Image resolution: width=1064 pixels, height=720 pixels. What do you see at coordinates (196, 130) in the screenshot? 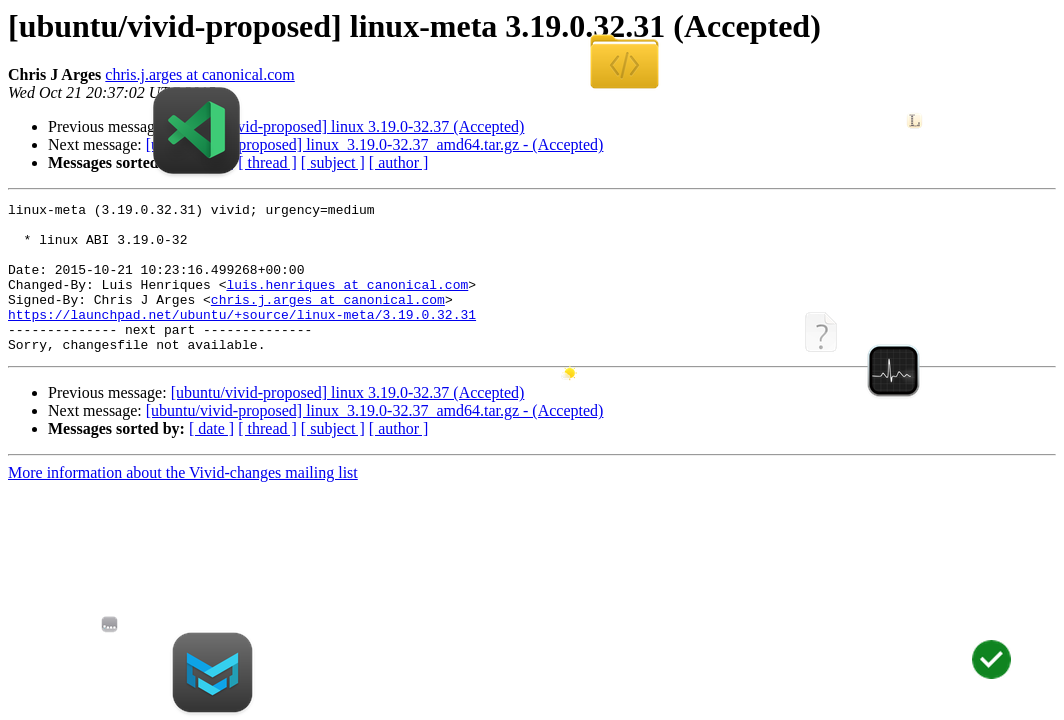
I see `open visual studio code insiders app` at bounding box center [196, 130].